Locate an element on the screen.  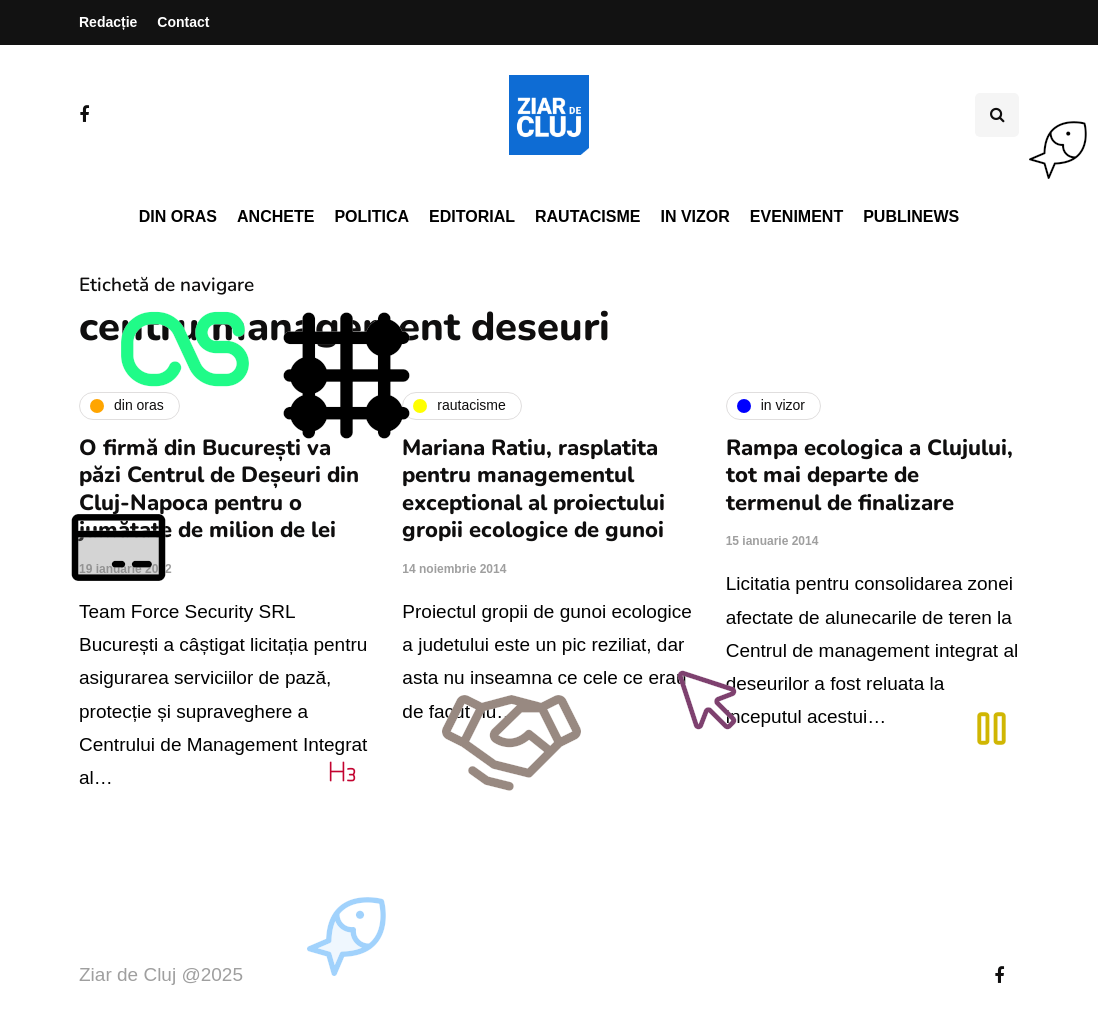
view data grid or chart visualization is located at coordinates (346, 375).